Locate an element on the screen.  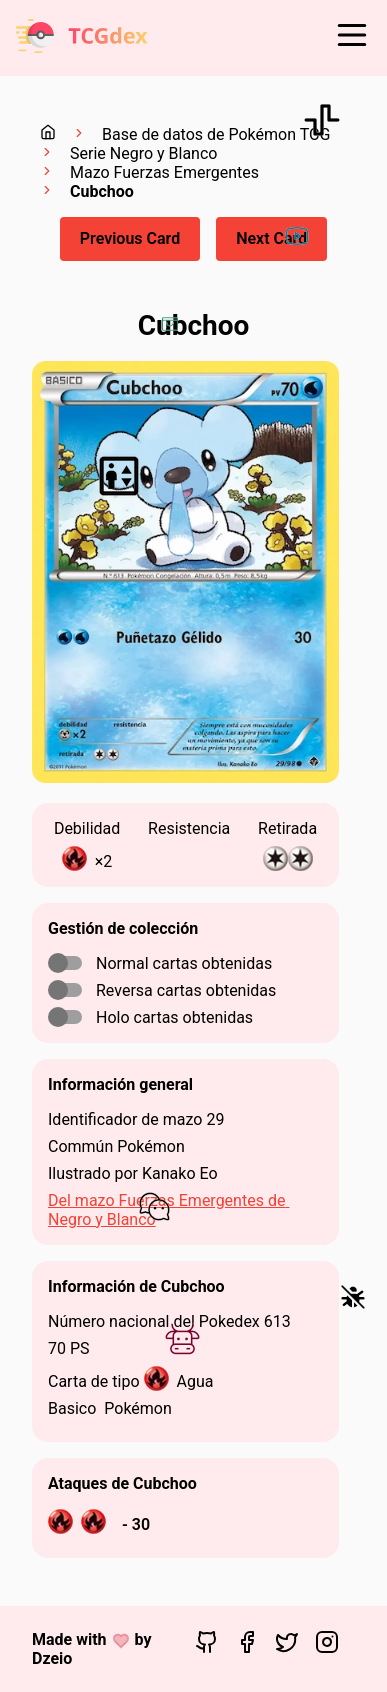
indicates elevator access or location is located at coordinates (119, 476).